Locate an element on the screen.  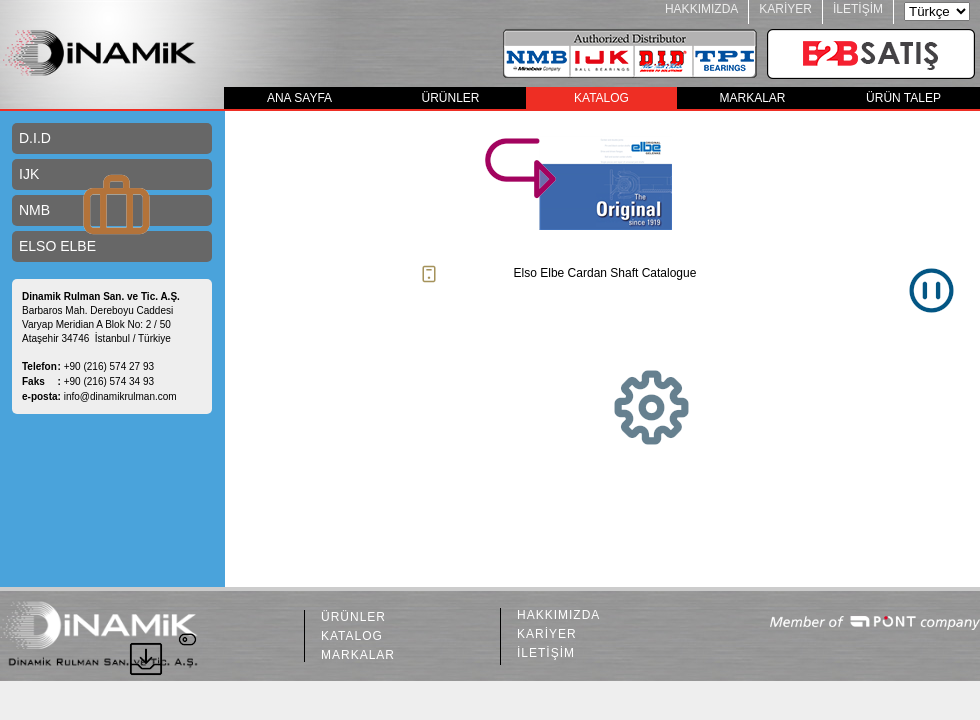
access mobile device settings is located at coordinates (429, 274).